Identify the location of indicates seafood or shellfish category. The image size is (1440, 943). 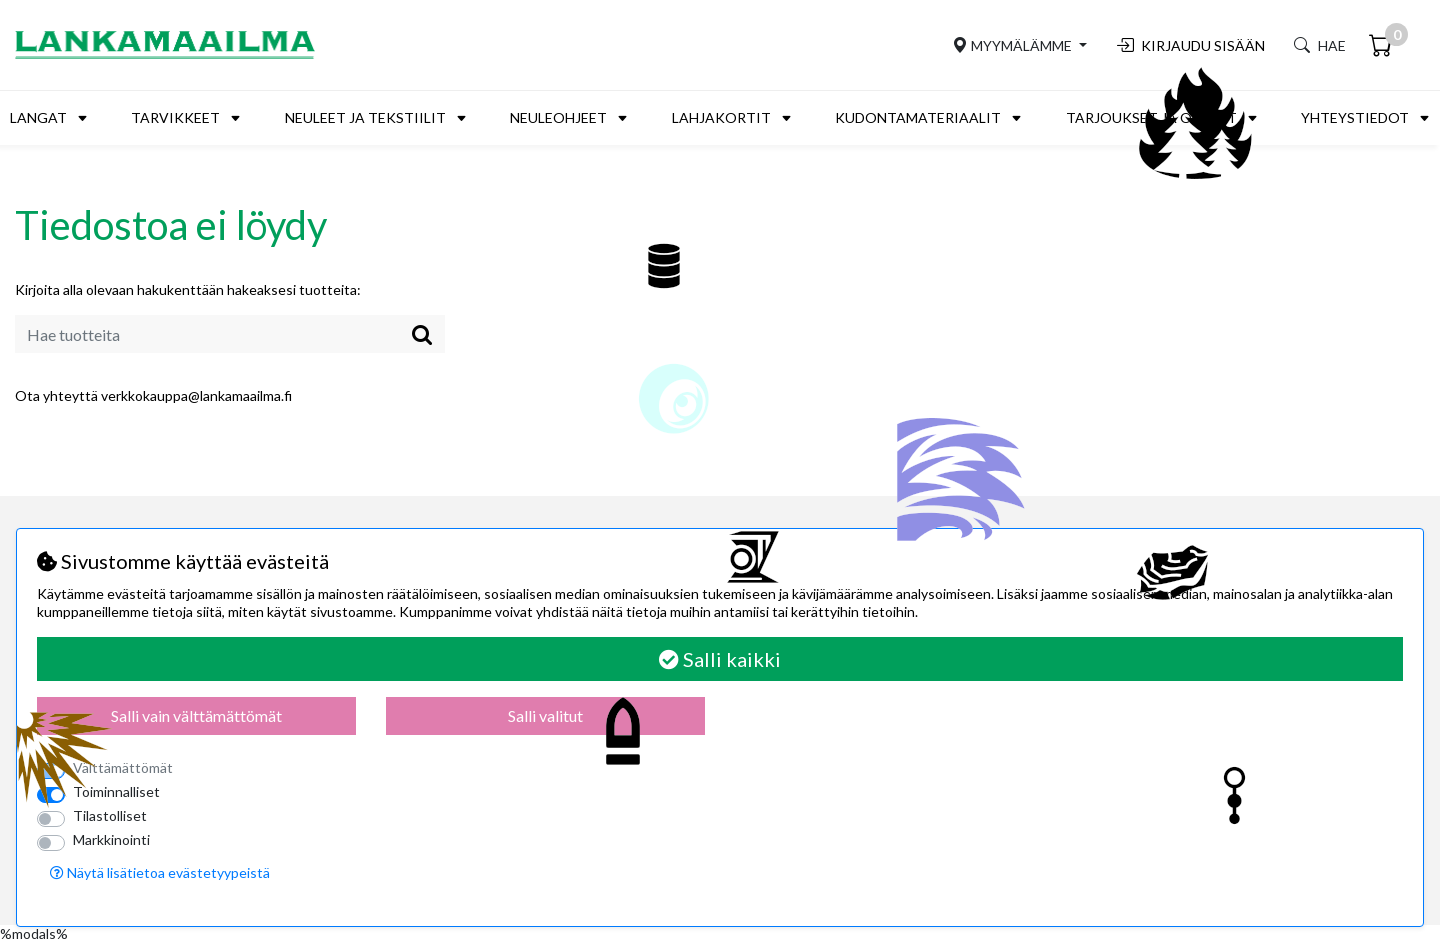
(1172, 572).